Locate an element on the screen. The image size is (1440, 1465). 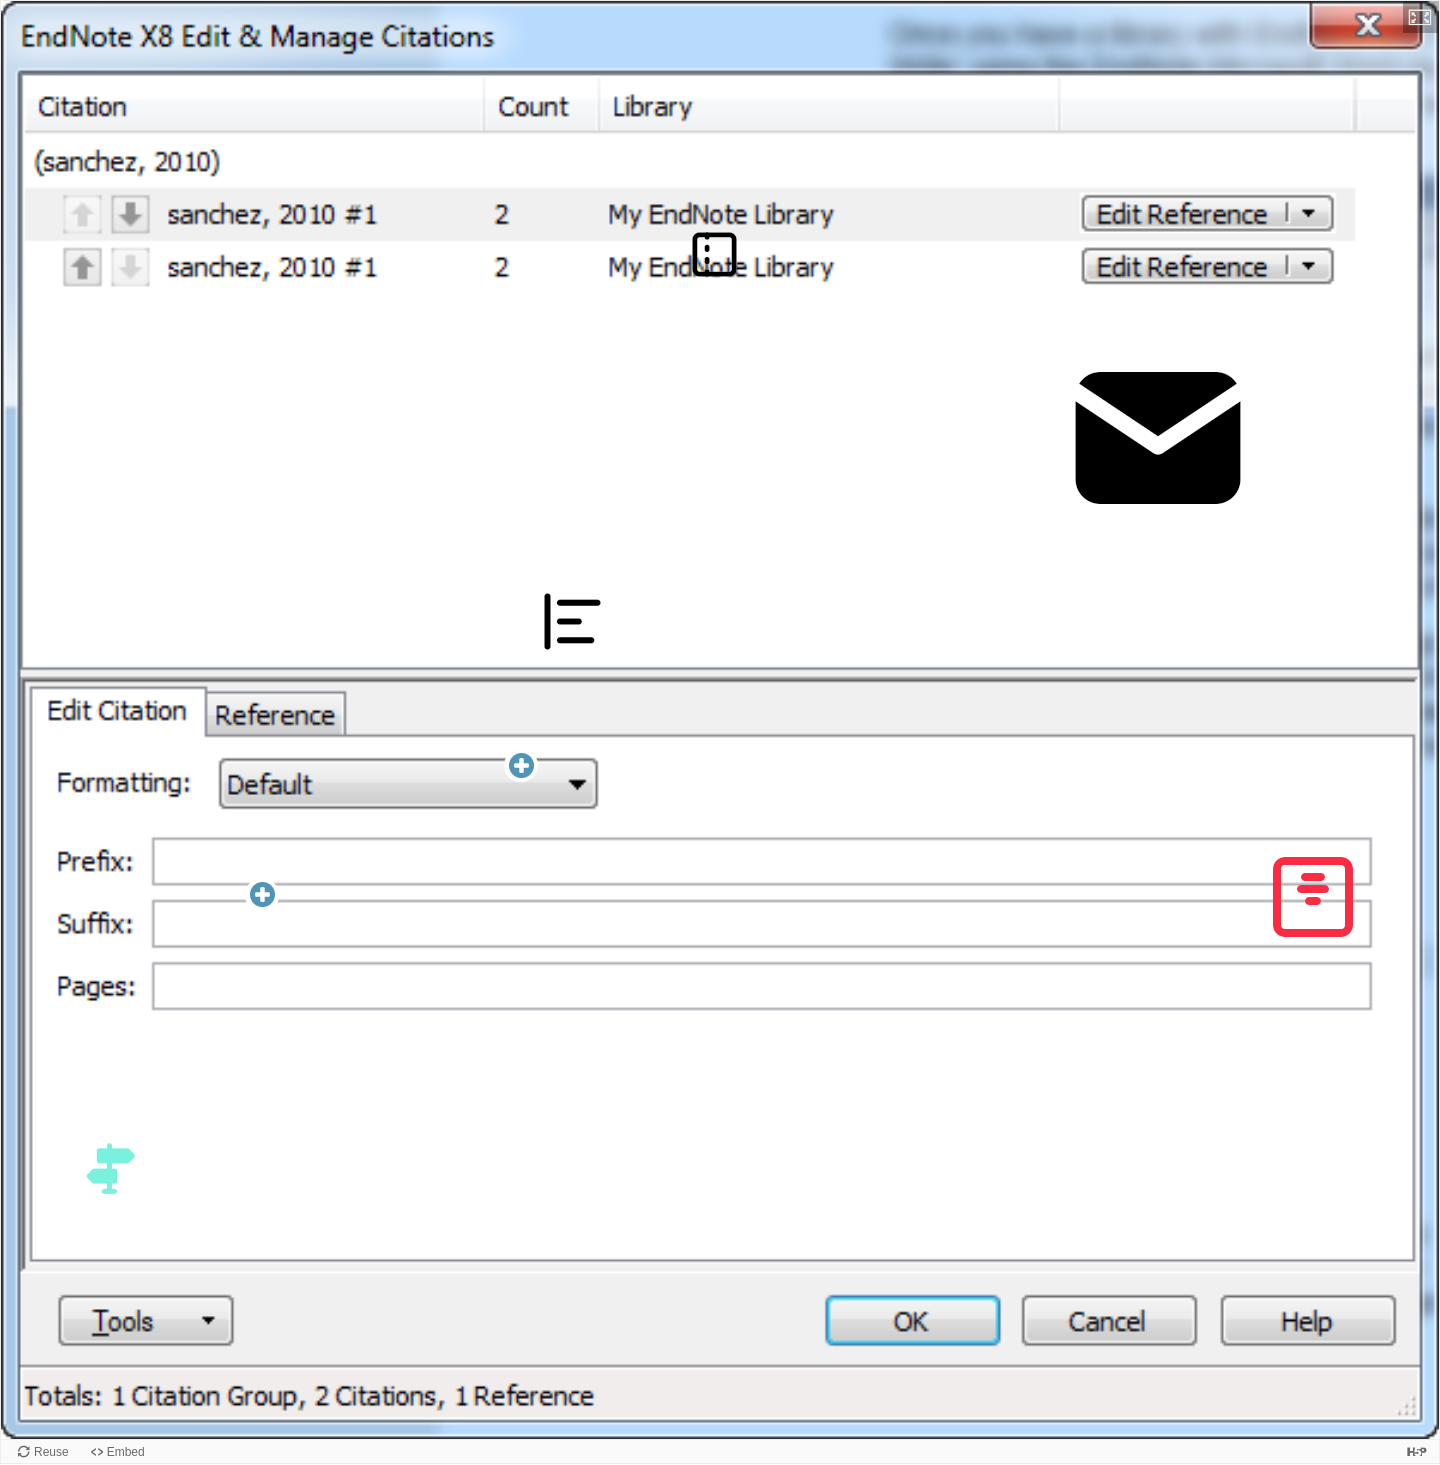
align content to top center of container is located at coordinates (1313, 897).